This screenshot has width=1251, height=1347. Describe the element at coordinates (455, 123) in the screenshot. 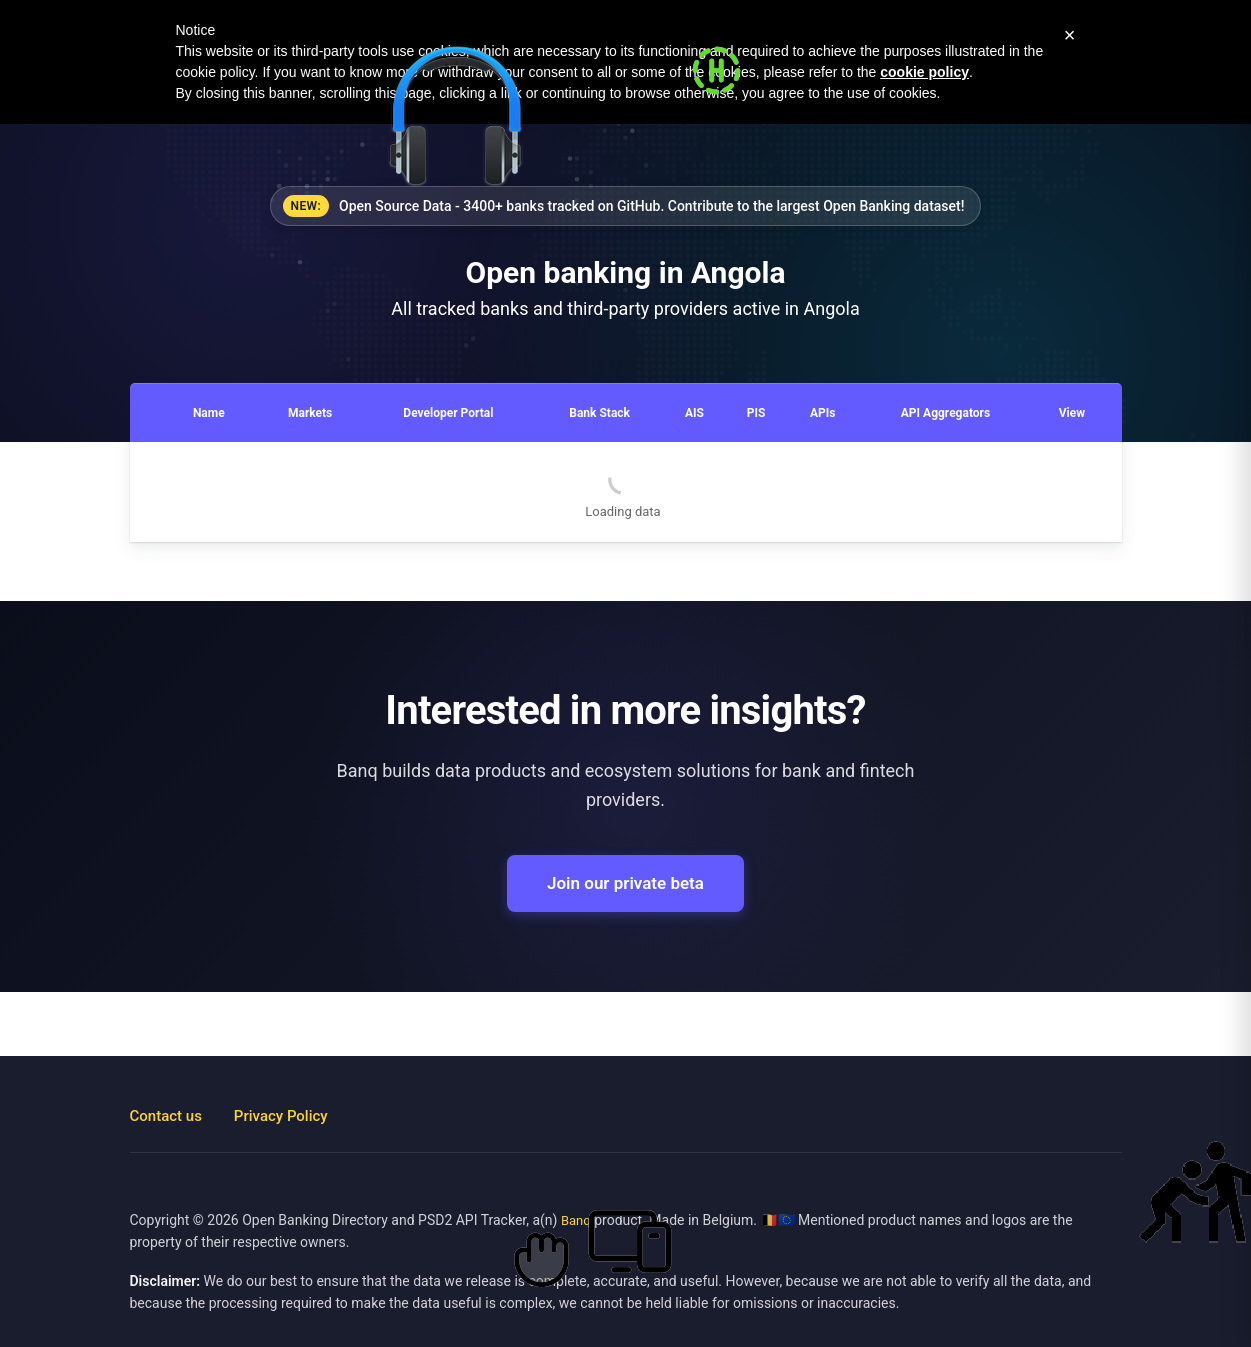

I see `access audio or headphone settings` at that location.